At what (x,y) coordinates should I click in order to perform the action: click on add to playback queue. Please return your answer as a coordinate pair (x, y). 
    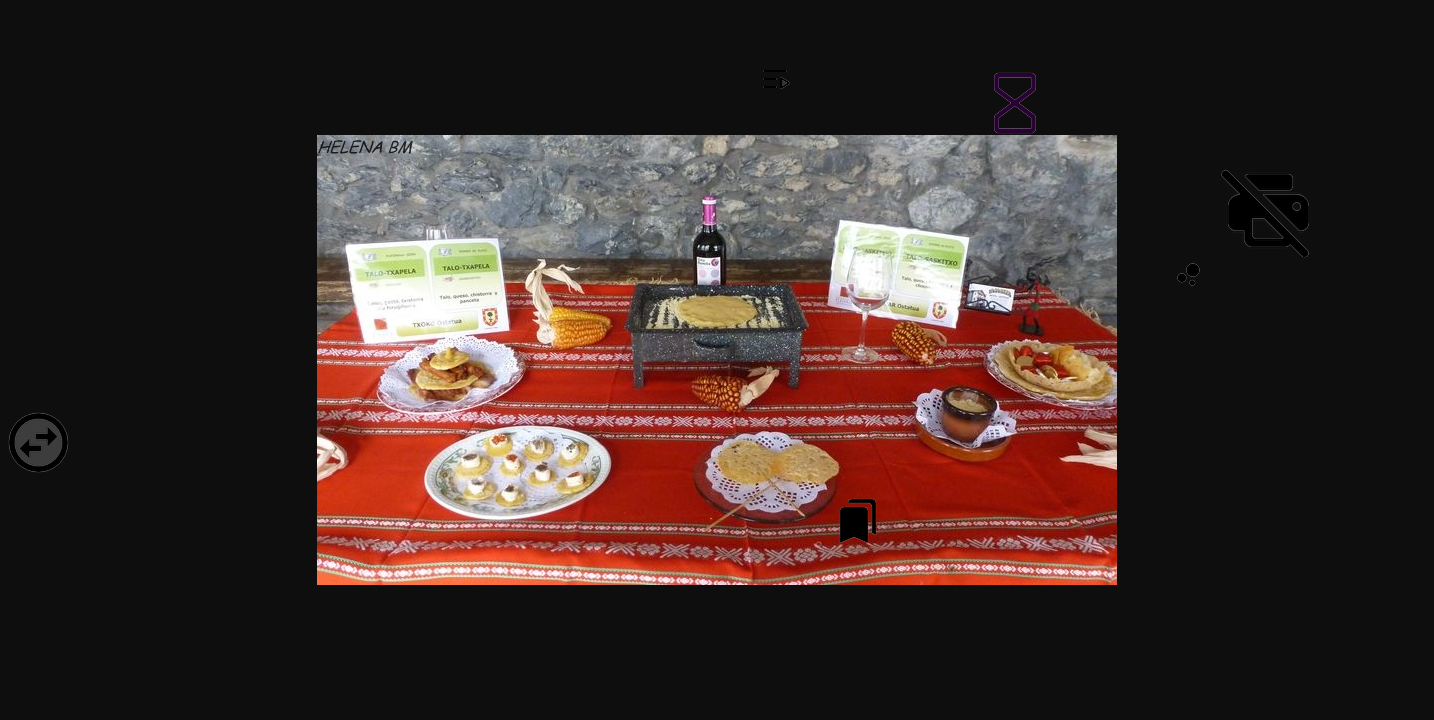
    Looking at the image, I should click on (775, 79).